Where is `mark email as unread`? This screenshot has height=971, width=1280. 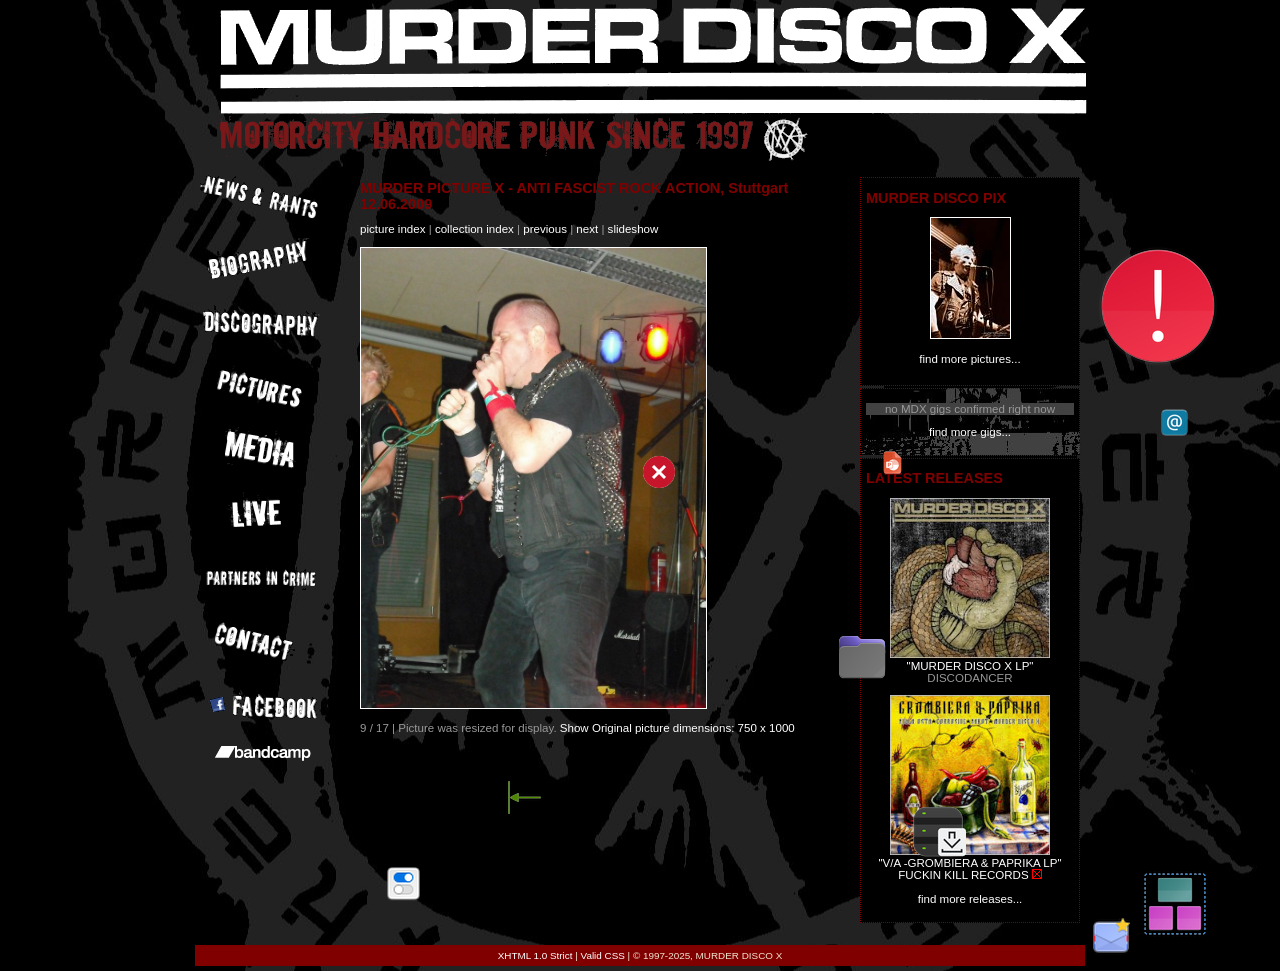
mark email as unread is located at coordinates (1111, 937).